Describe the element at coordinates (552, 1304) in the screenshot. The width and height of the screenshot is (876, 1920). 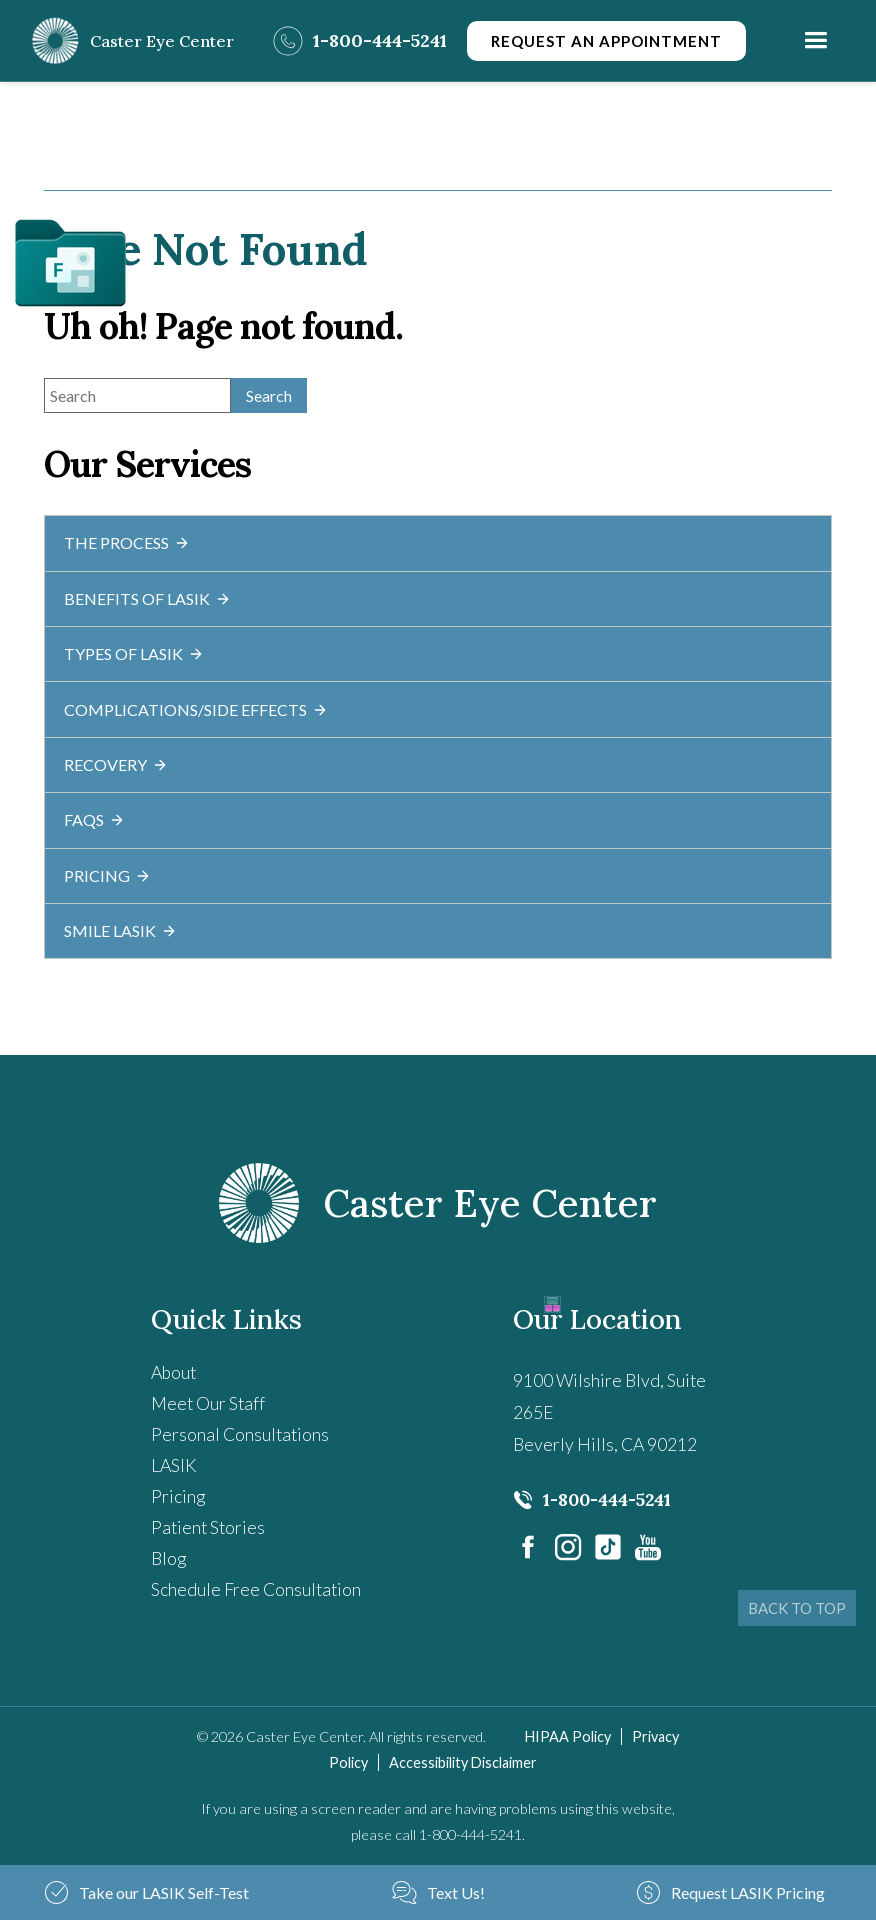
I see `select all items in the current view` at that location.